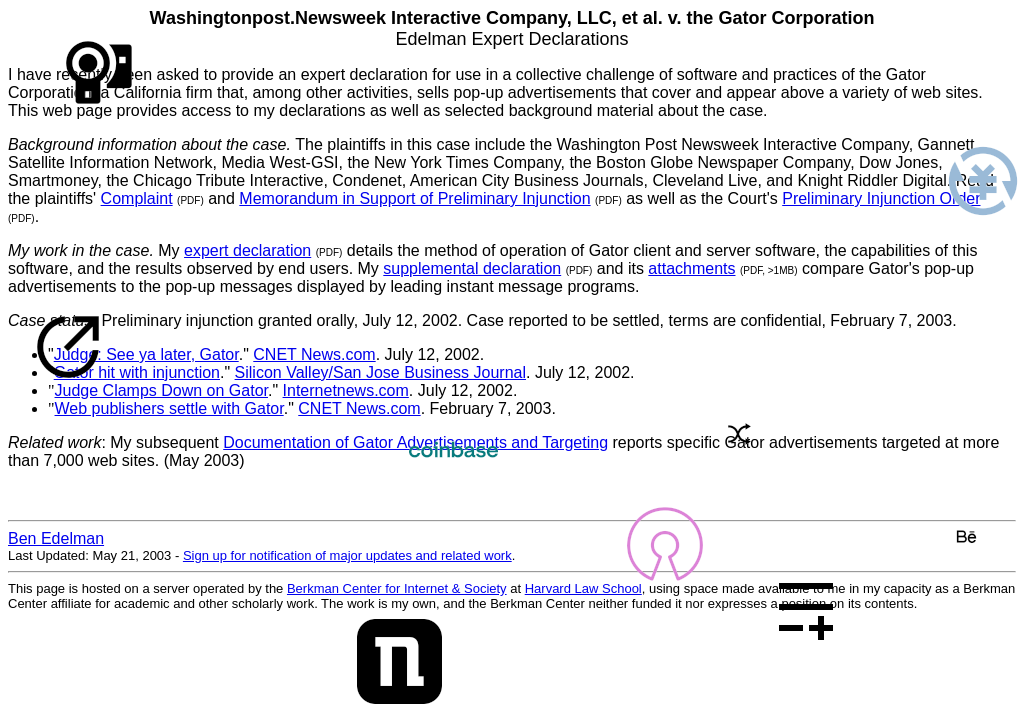  What do you see at coordinates (665, 544) in the screenshot?
I see `open source initiative logo` at bounding box center [665, 544].